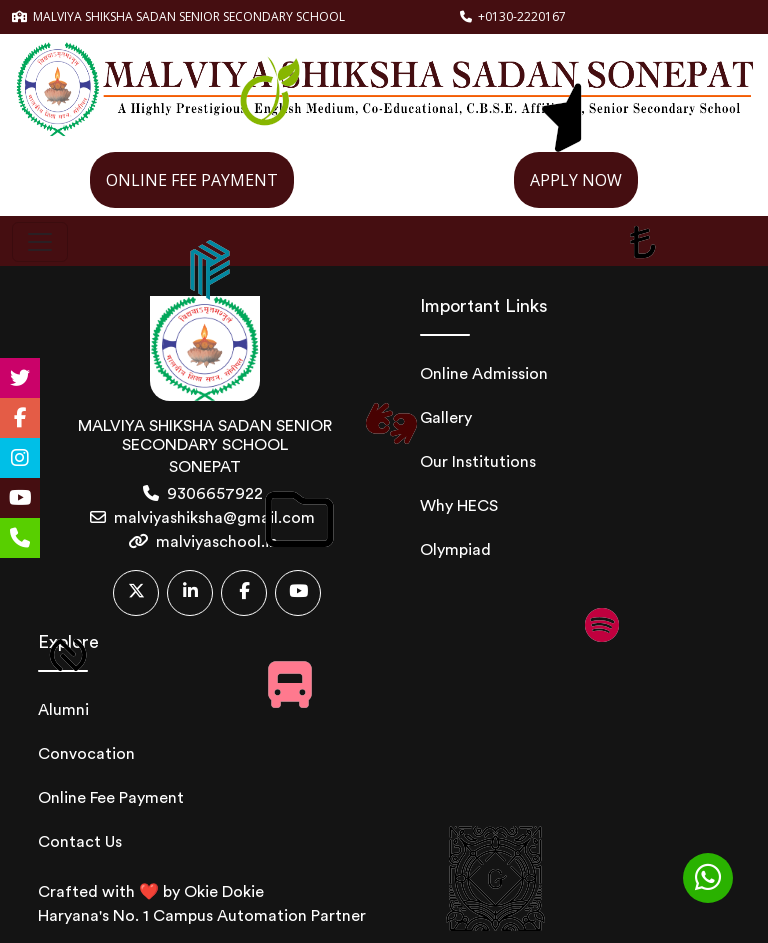 This screenshot has width=768, height=943. What do you see at coordinates (68, 655) in the screenshot?
I see `tap to enable NFC connectivity` at bounding box center [68, 655].